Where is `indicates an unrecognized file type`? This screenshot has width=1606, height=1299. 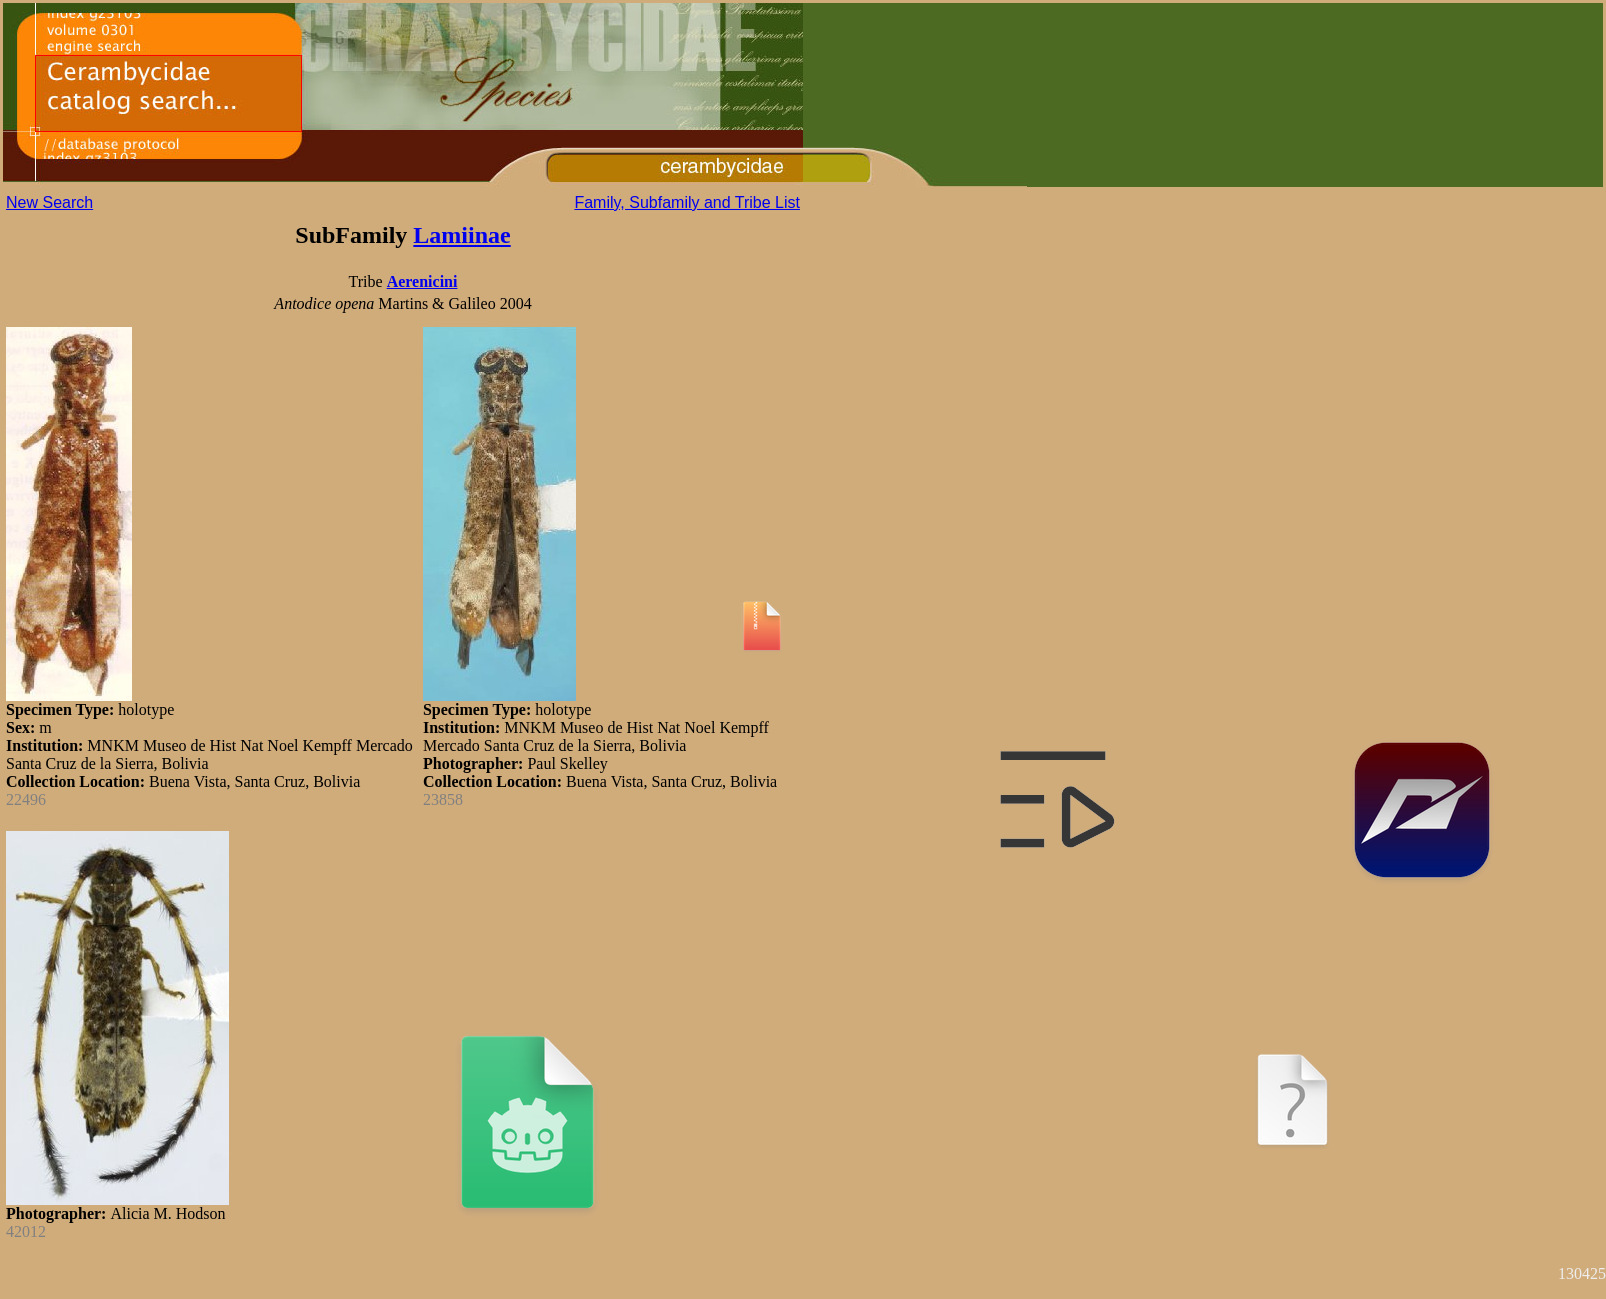 indicates an unrecognized file type is located at coordinates (1292, 1101).